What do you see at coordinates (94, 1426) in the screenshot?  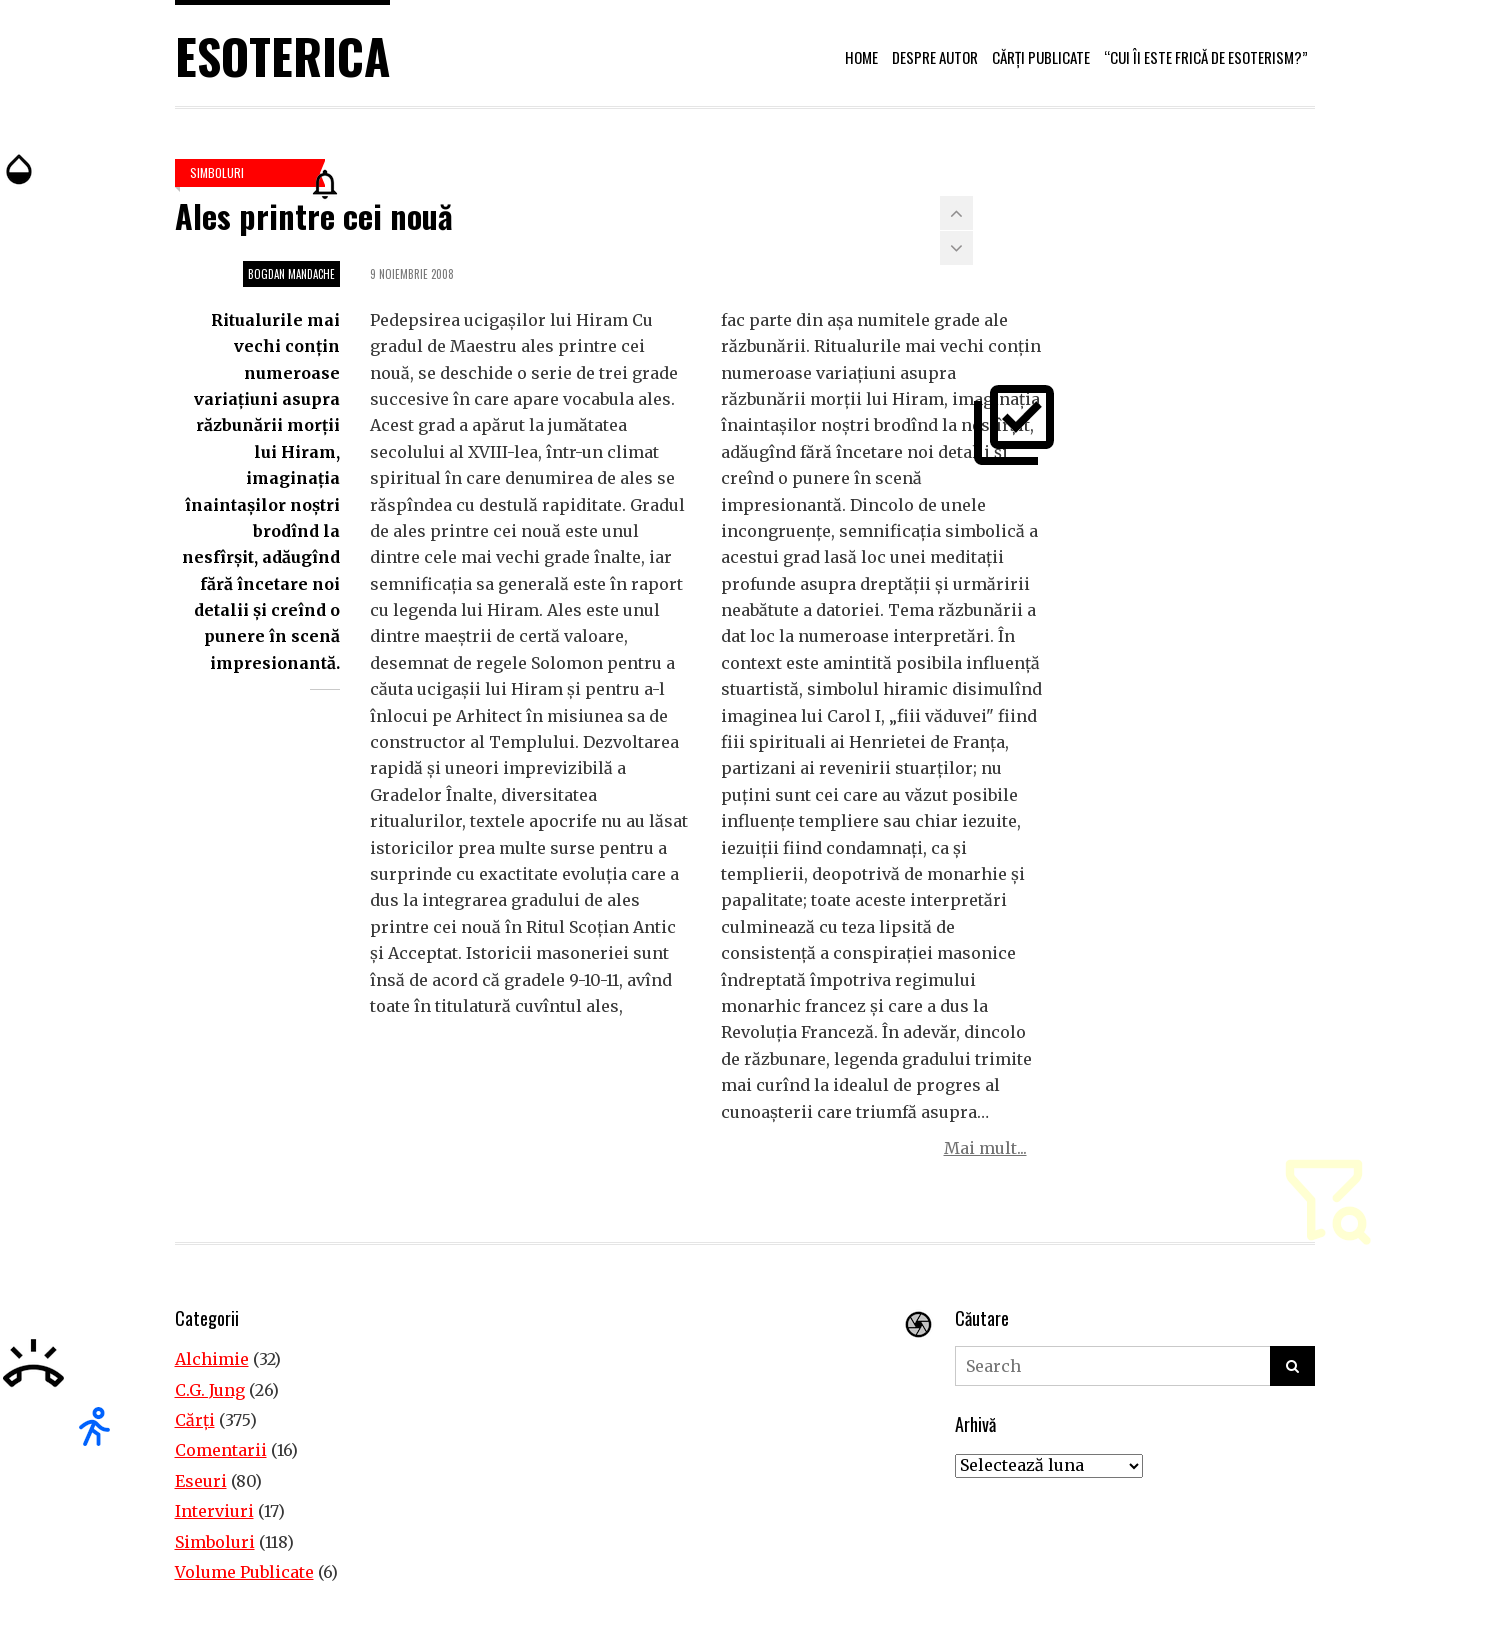 I see `indicates walking directions or pedestrian mode` at bounding box center [94, 1426].